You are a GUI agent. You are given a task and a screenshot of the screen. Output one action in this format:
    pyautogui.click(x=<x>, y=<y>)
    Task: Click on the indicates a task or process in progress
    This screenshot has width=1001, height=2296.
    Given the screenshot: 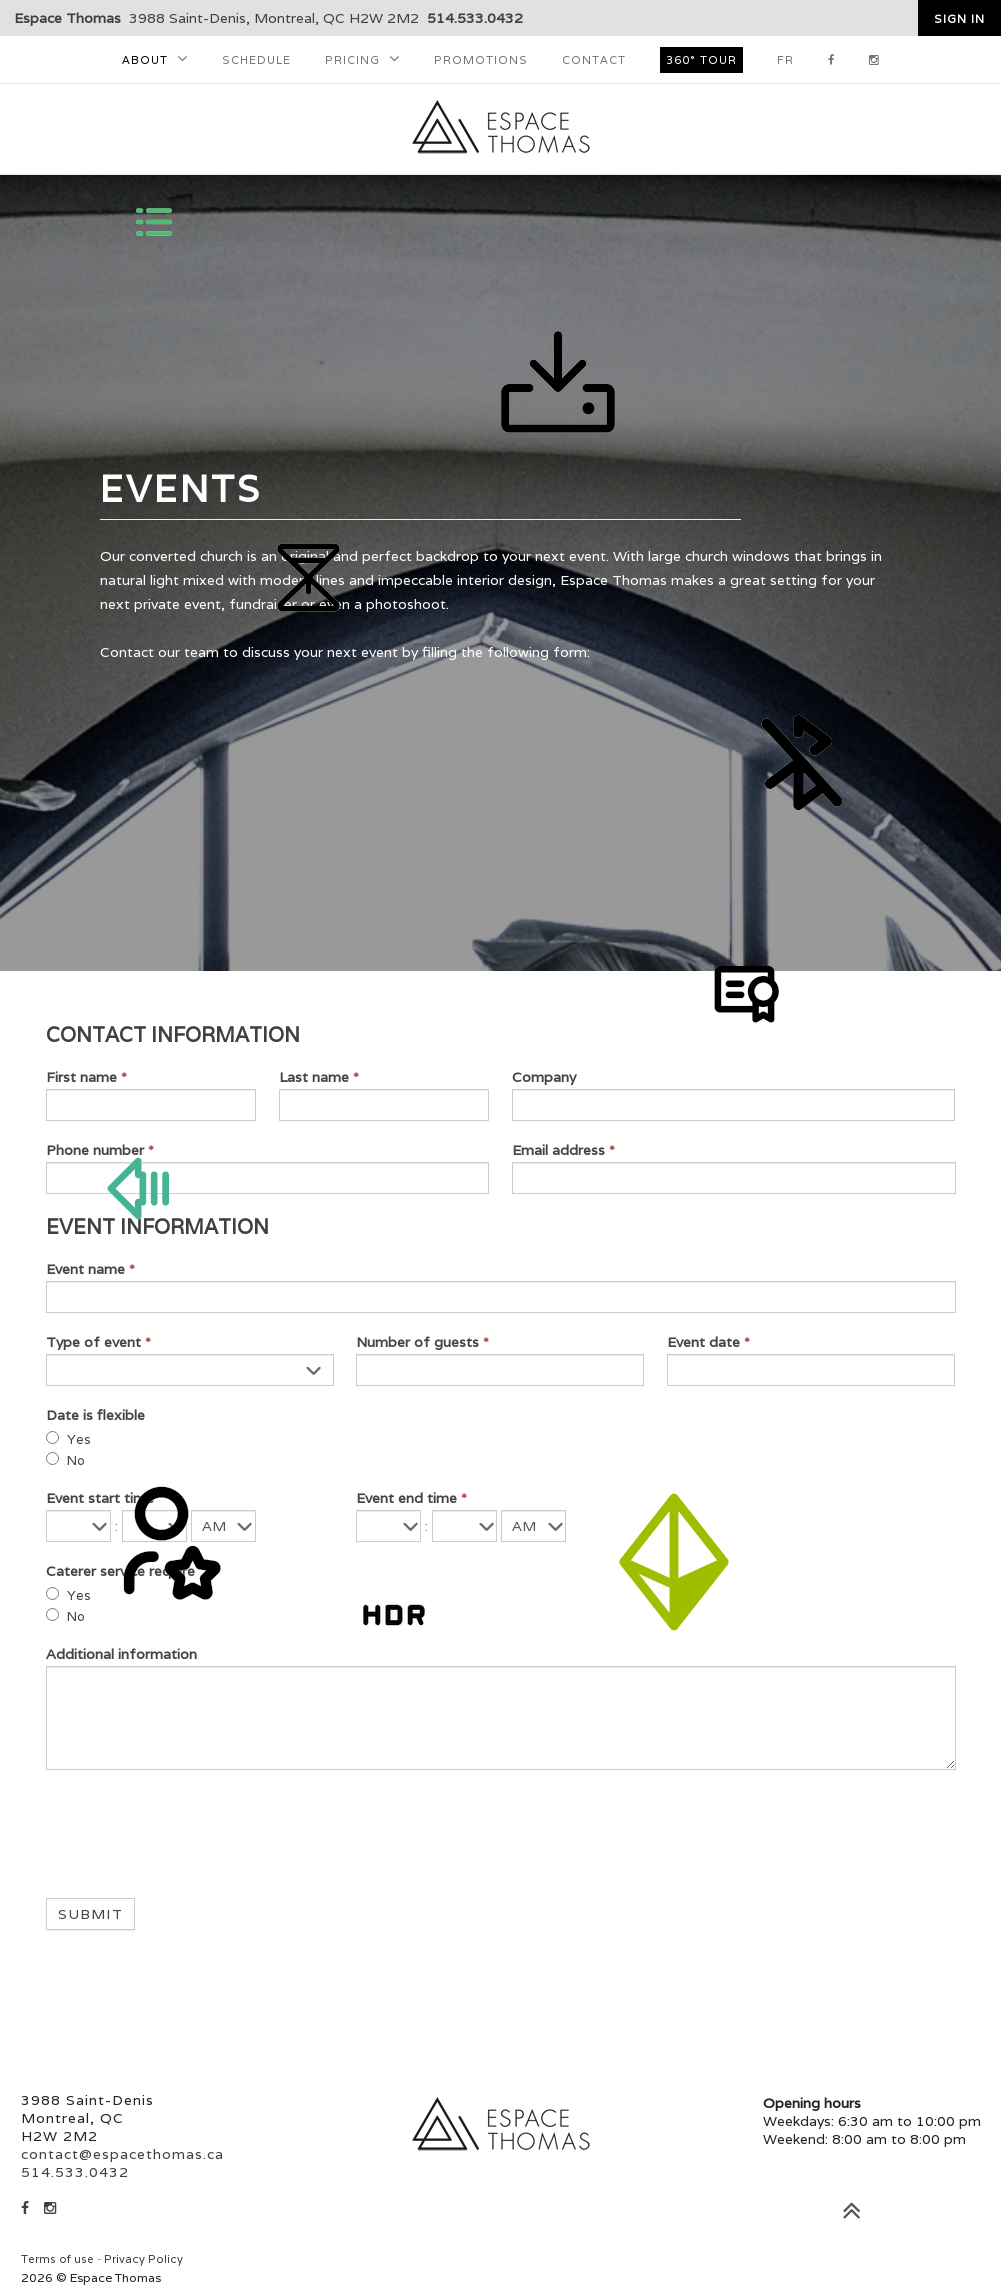 What is the action you would take?
    pyautogui.click(x=308, y=577)
    